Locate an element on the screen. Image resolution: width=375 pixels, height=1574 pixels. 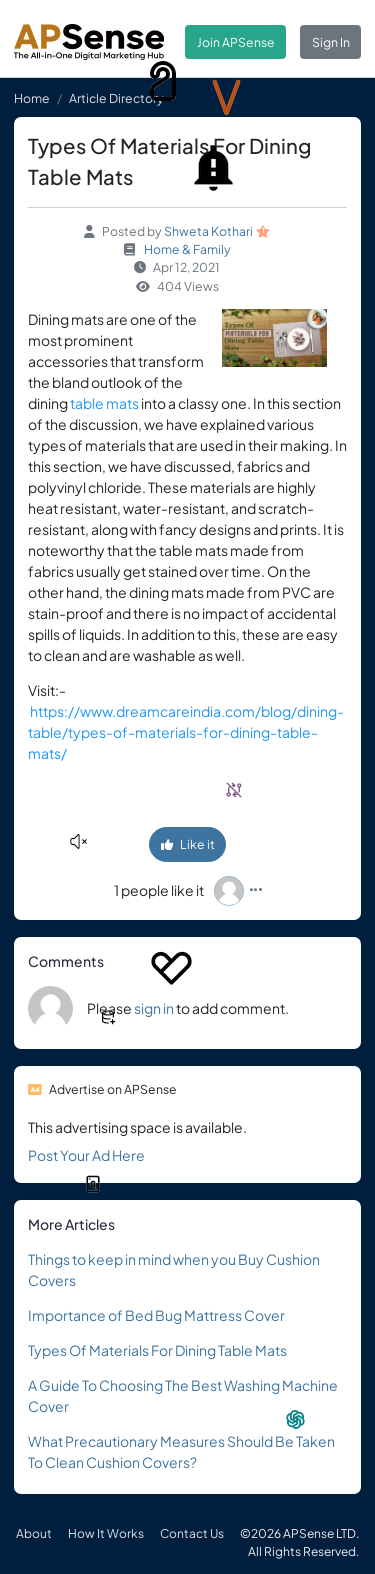
exchange or swap feature is disabled is located at coordinates (234, 790).